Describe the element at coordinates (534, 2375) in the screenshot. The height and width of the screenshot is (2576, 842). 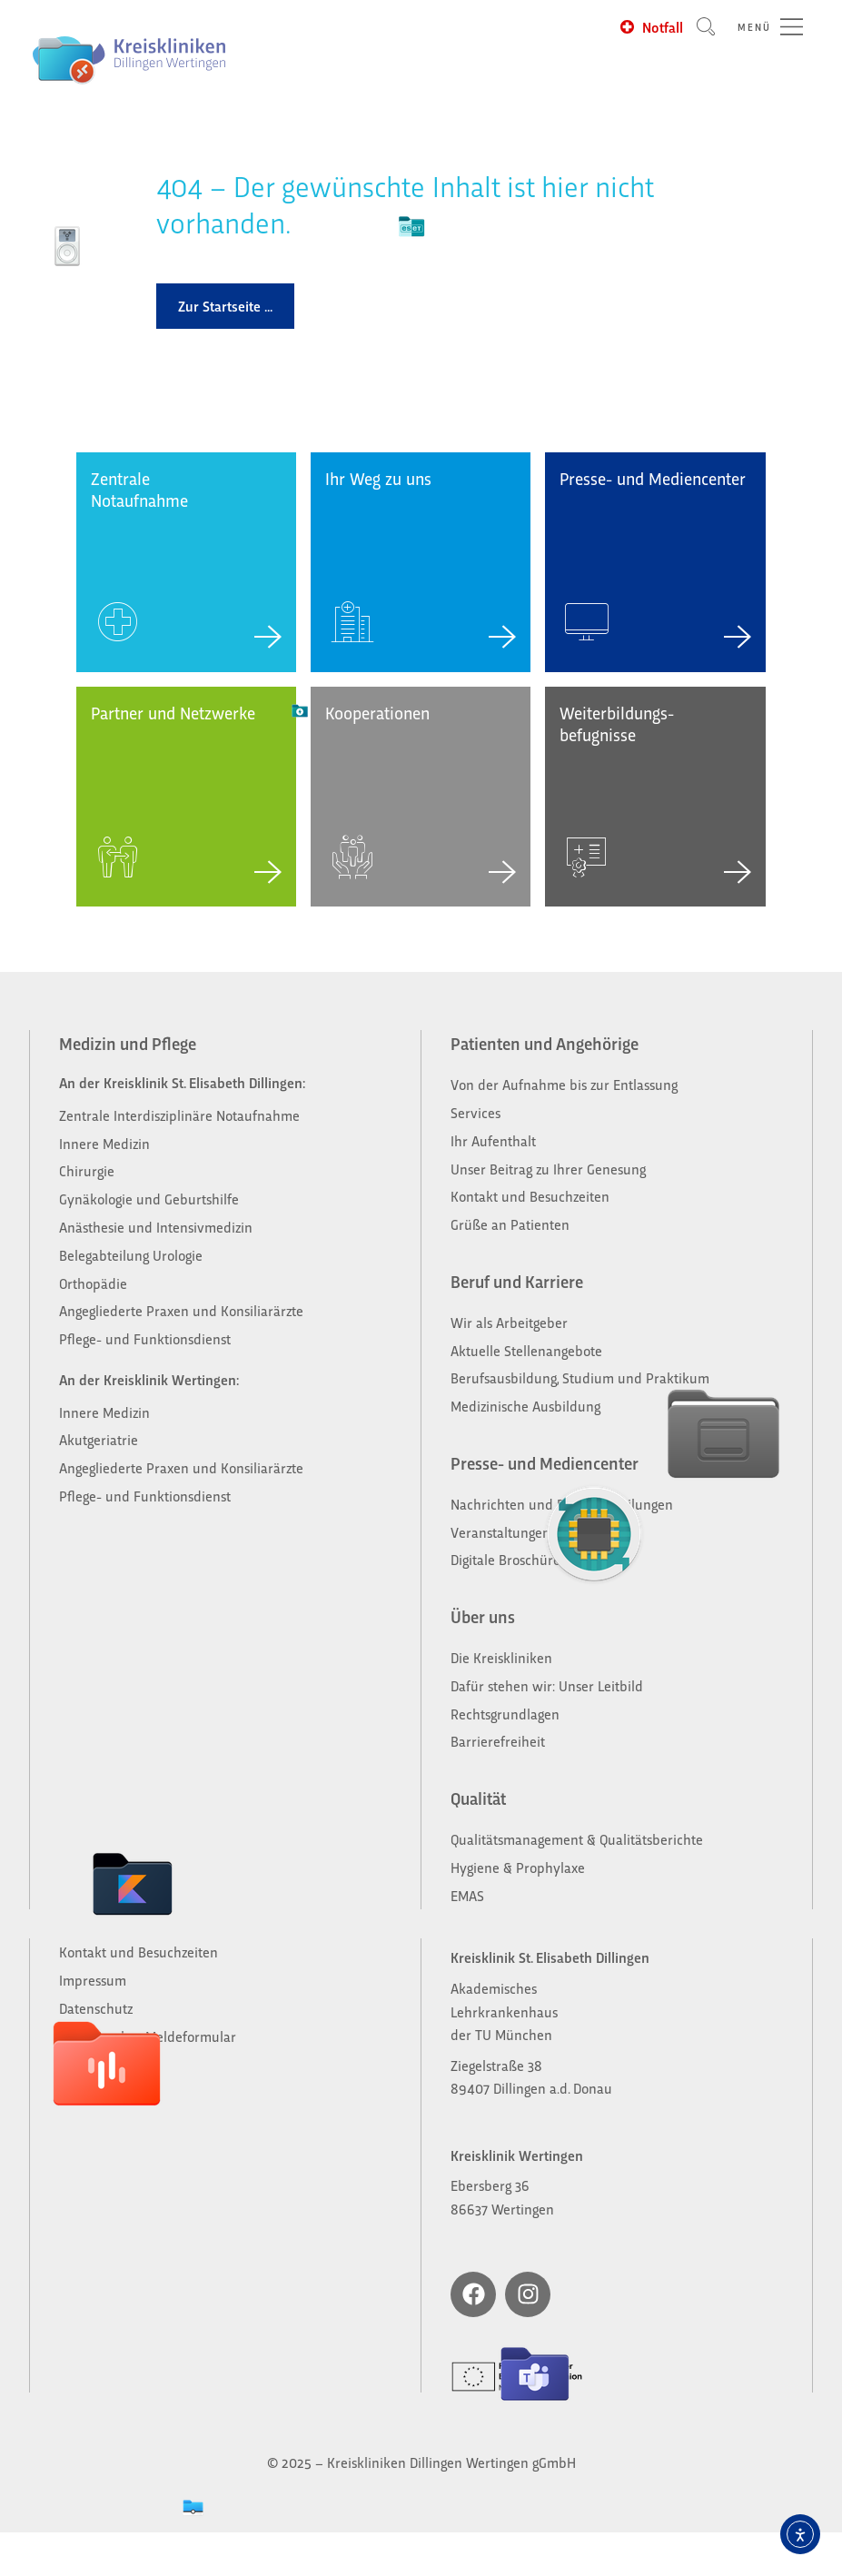
I see `open microsoft teams files folder` at that location.